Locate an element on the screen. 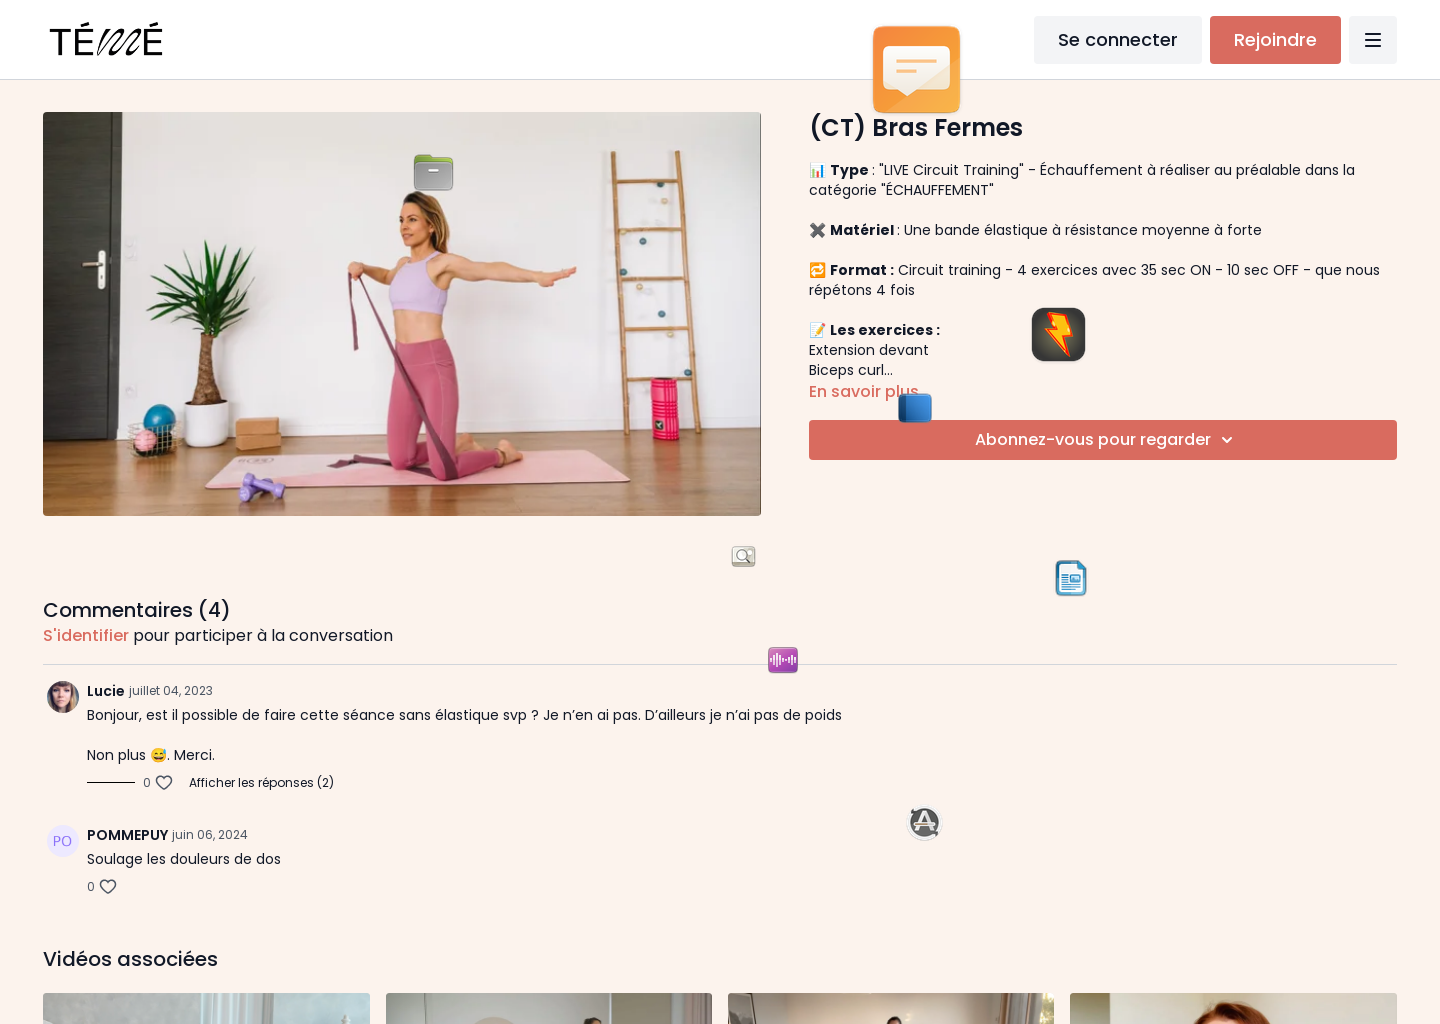 Image resolution: width=1440 pixels, height=1024 pixels. launch rvgl racing game is located at coordinates (1058, 334).